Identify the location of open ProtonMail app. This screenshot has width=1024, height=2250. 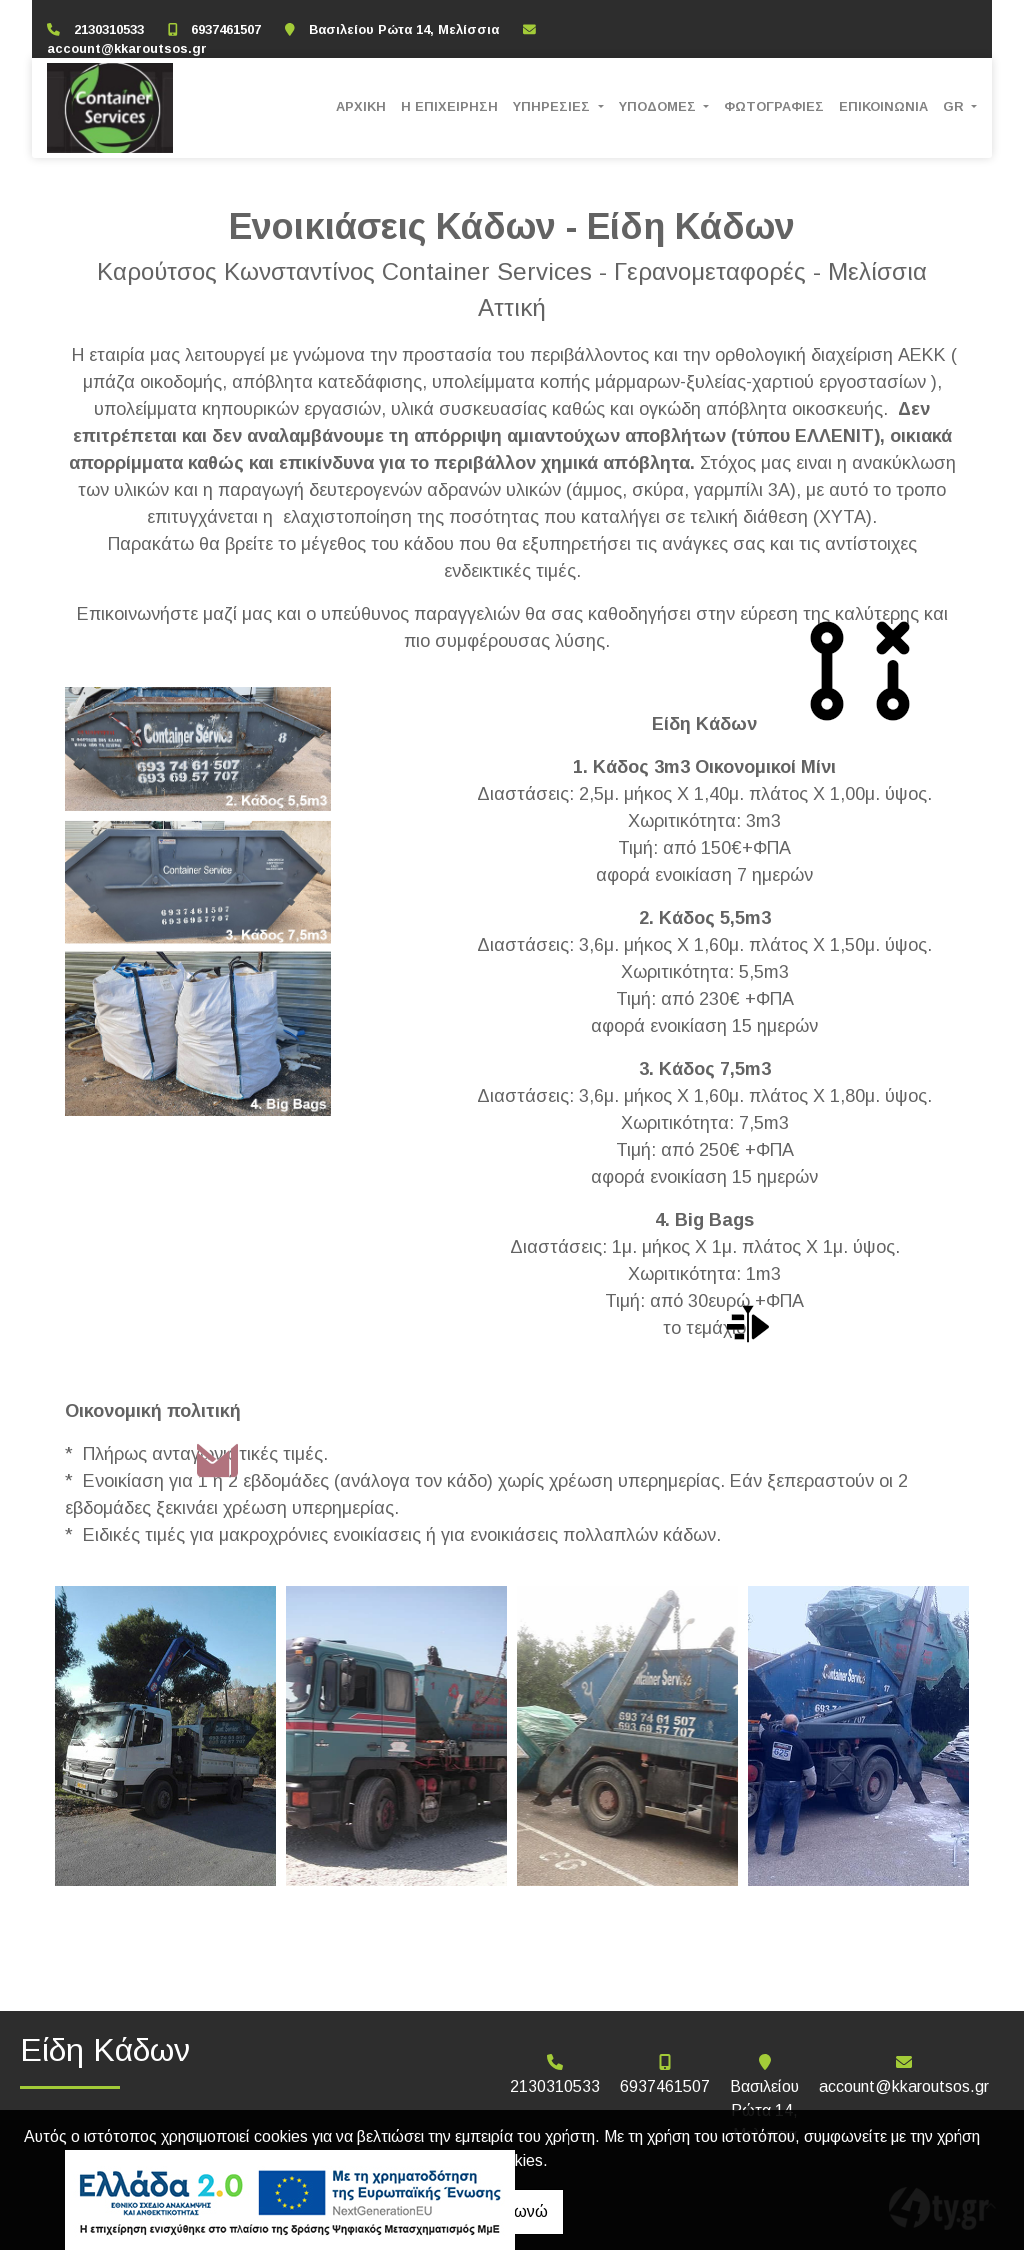
(217, 1460).